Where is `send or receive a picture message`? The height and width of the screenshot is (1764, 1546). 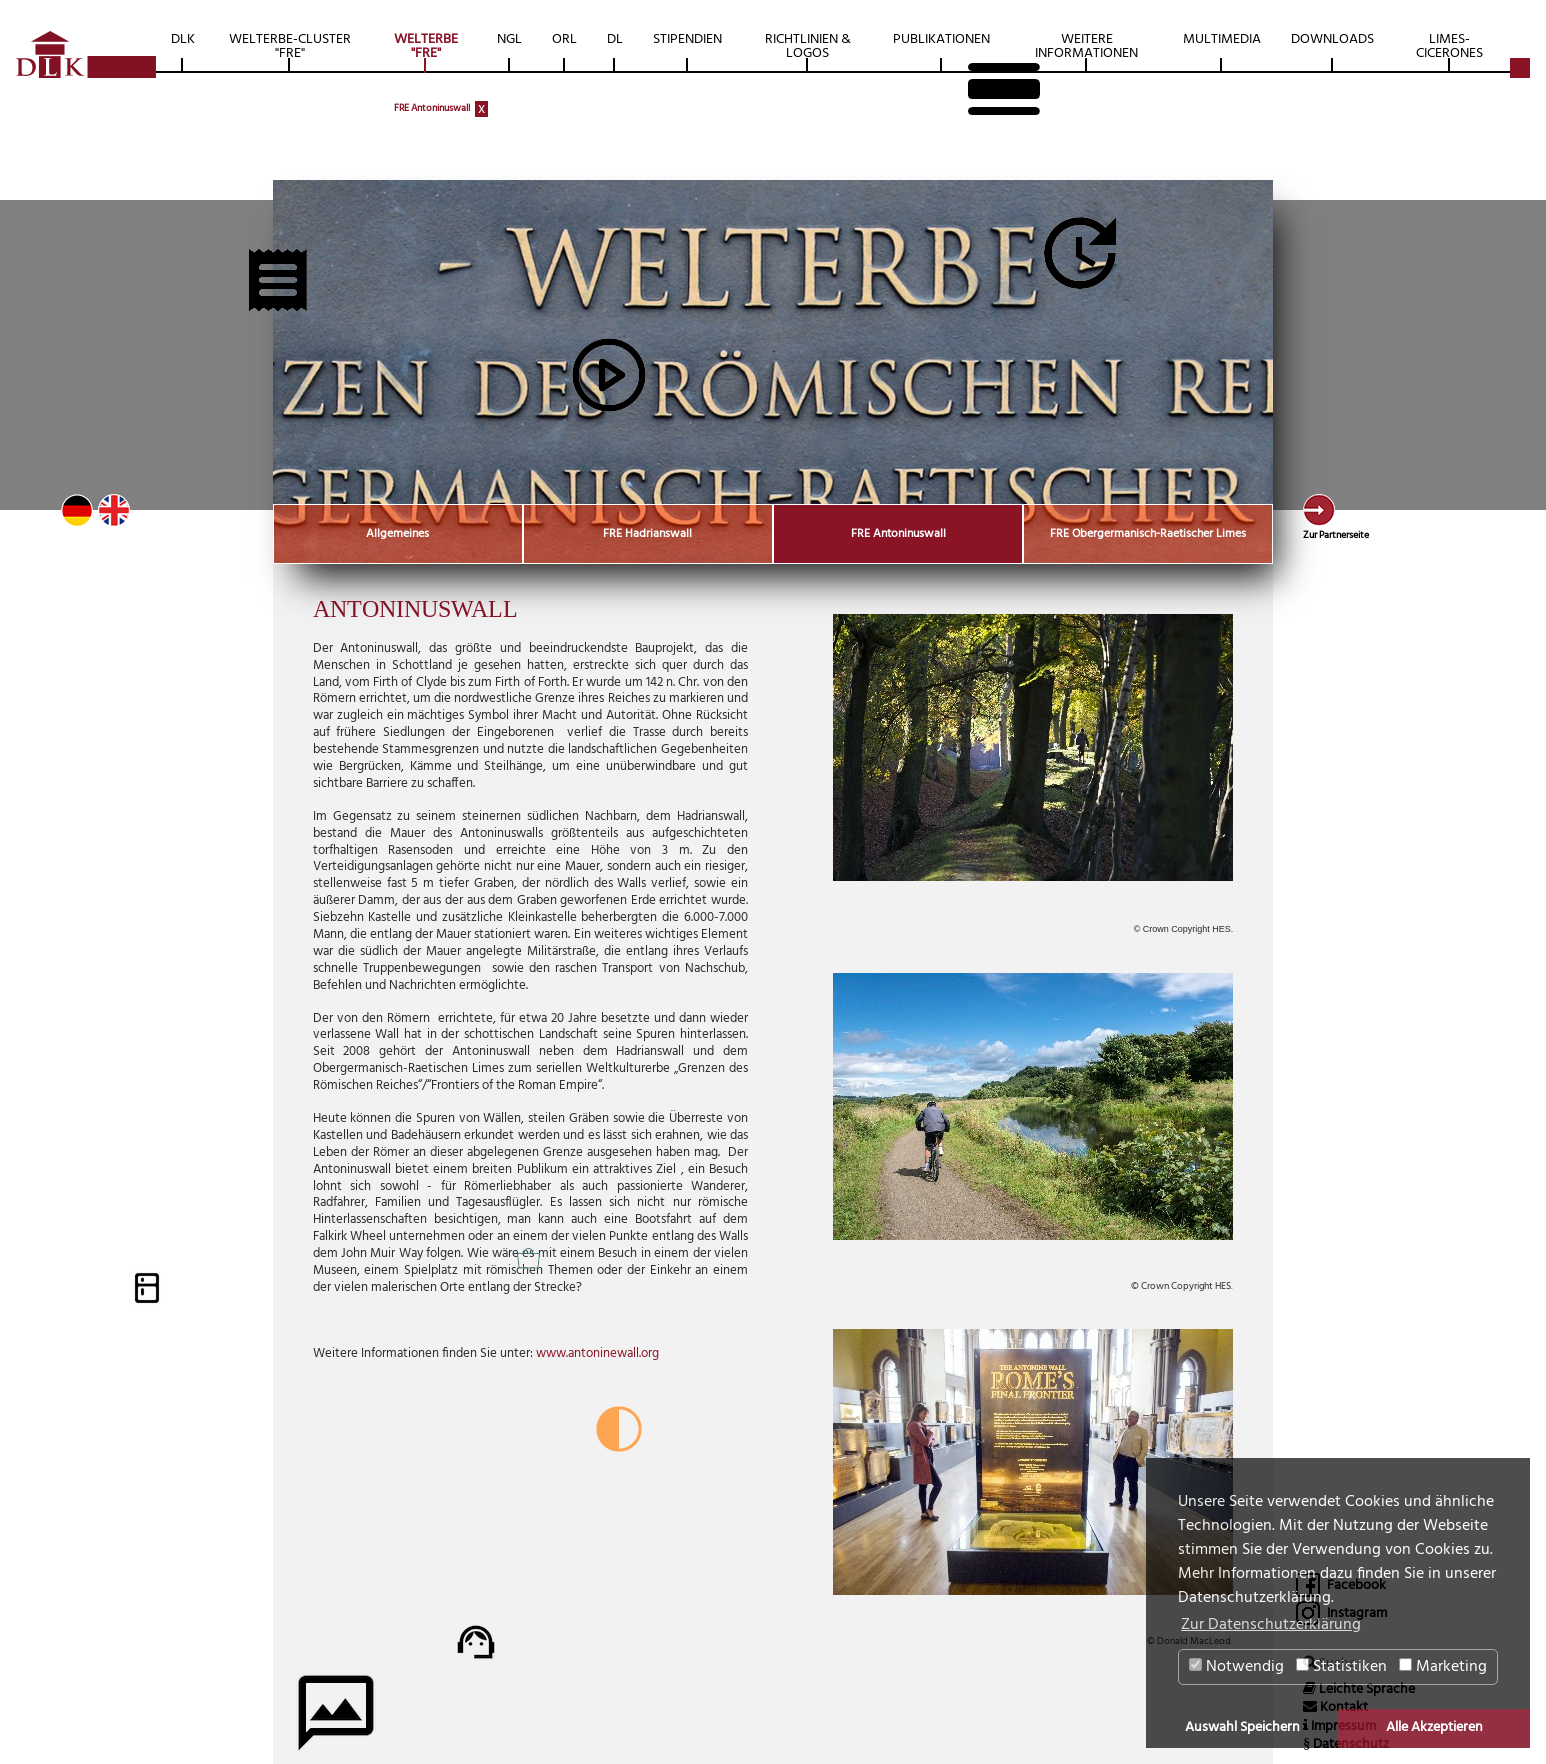 send or receive a picture message is located at coordinates (336, 1713).